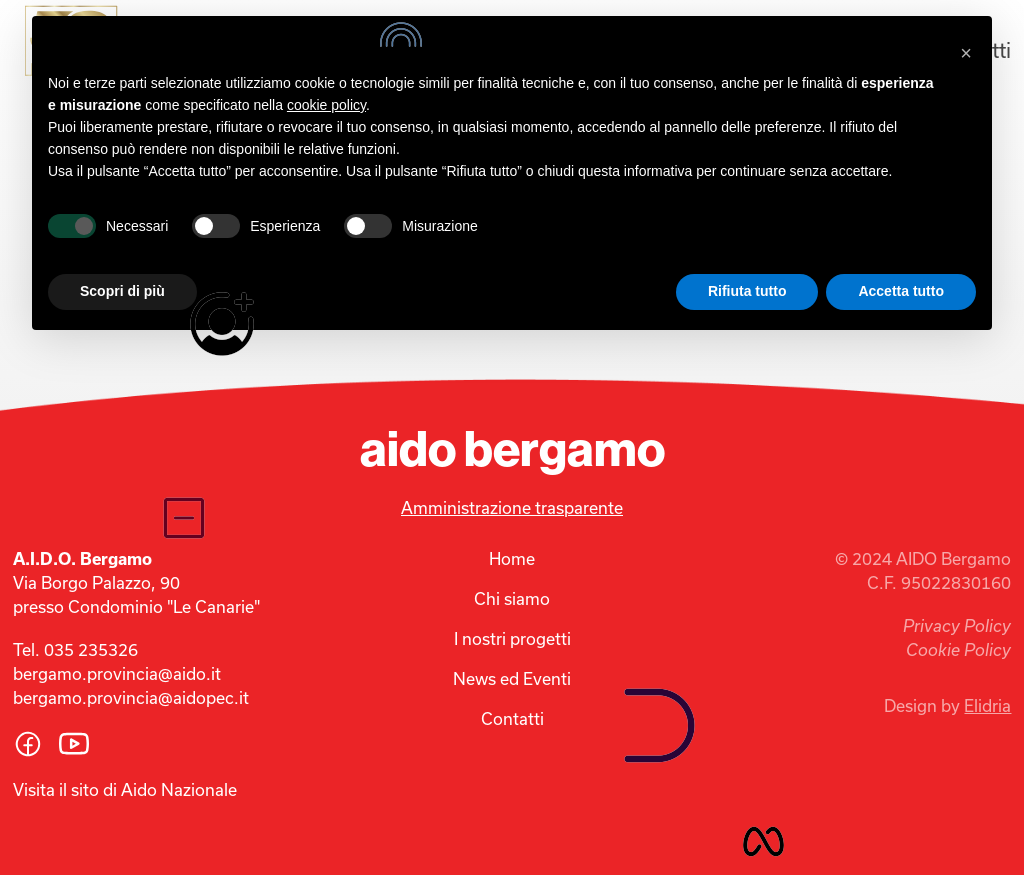 Image resolution: width=1024 pixels, height=875 pixels. What do you see at coordinates (763, 841) in the screenshot?
I see `Meta company logo` at bounding box center [763, 841].